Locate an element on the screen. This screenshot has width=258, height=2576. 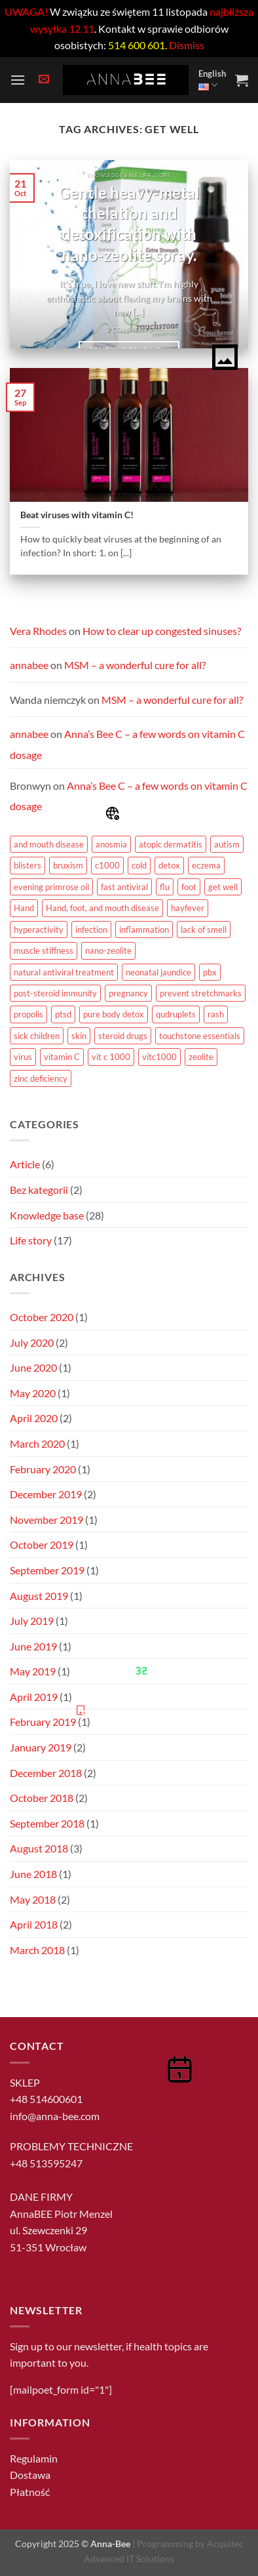
tablet device requires attention or has an issue is located at coordinates (81, 1710).